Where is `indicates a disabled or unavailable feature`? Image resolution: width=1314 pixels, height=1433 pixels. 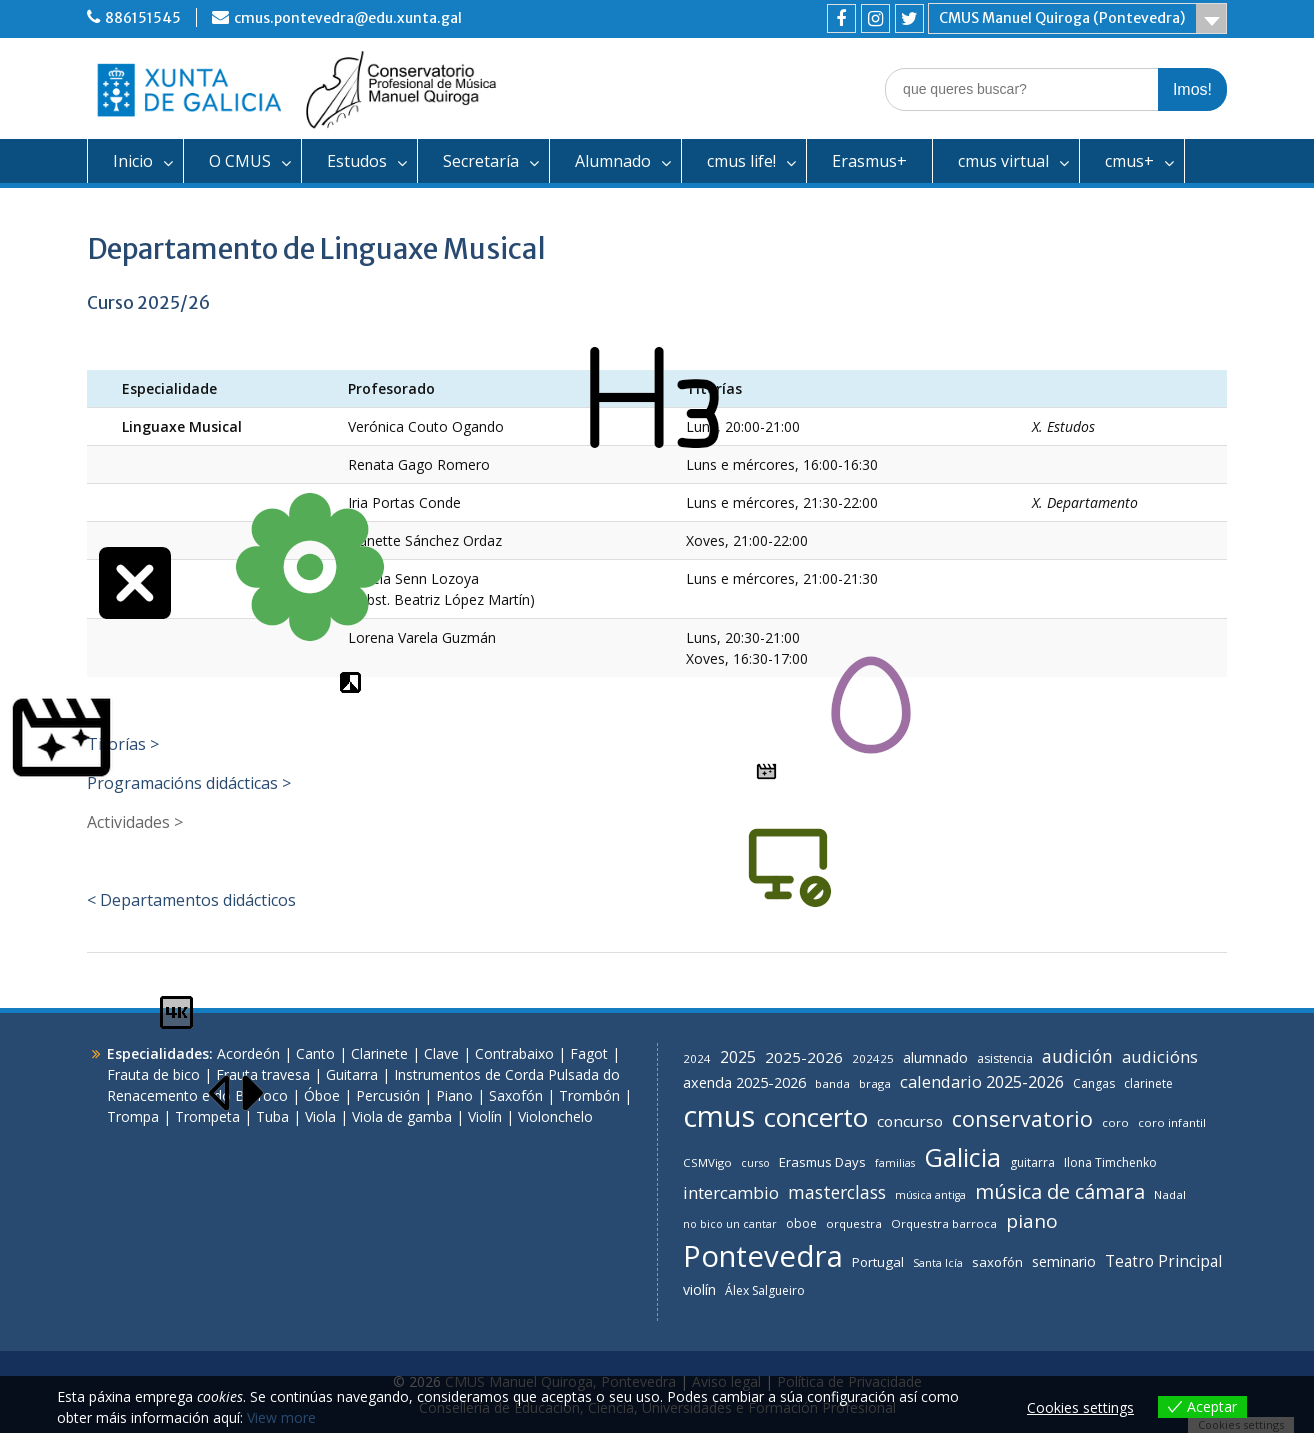
indicates a disabled or unavailable feature is located at coordinates (135, 583).